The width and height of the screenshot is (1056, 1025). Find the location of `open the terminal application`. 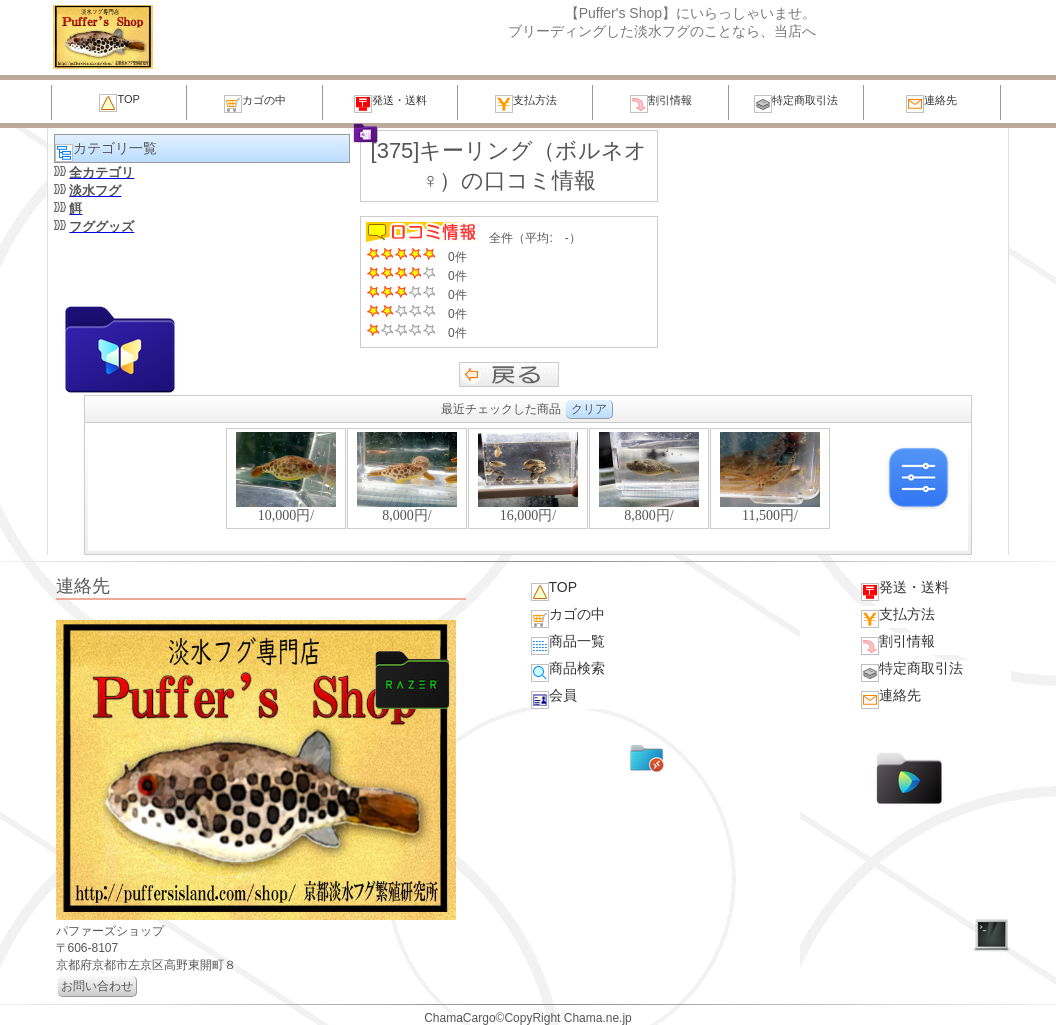

open the terminal application is located at coordinates (991, 933).